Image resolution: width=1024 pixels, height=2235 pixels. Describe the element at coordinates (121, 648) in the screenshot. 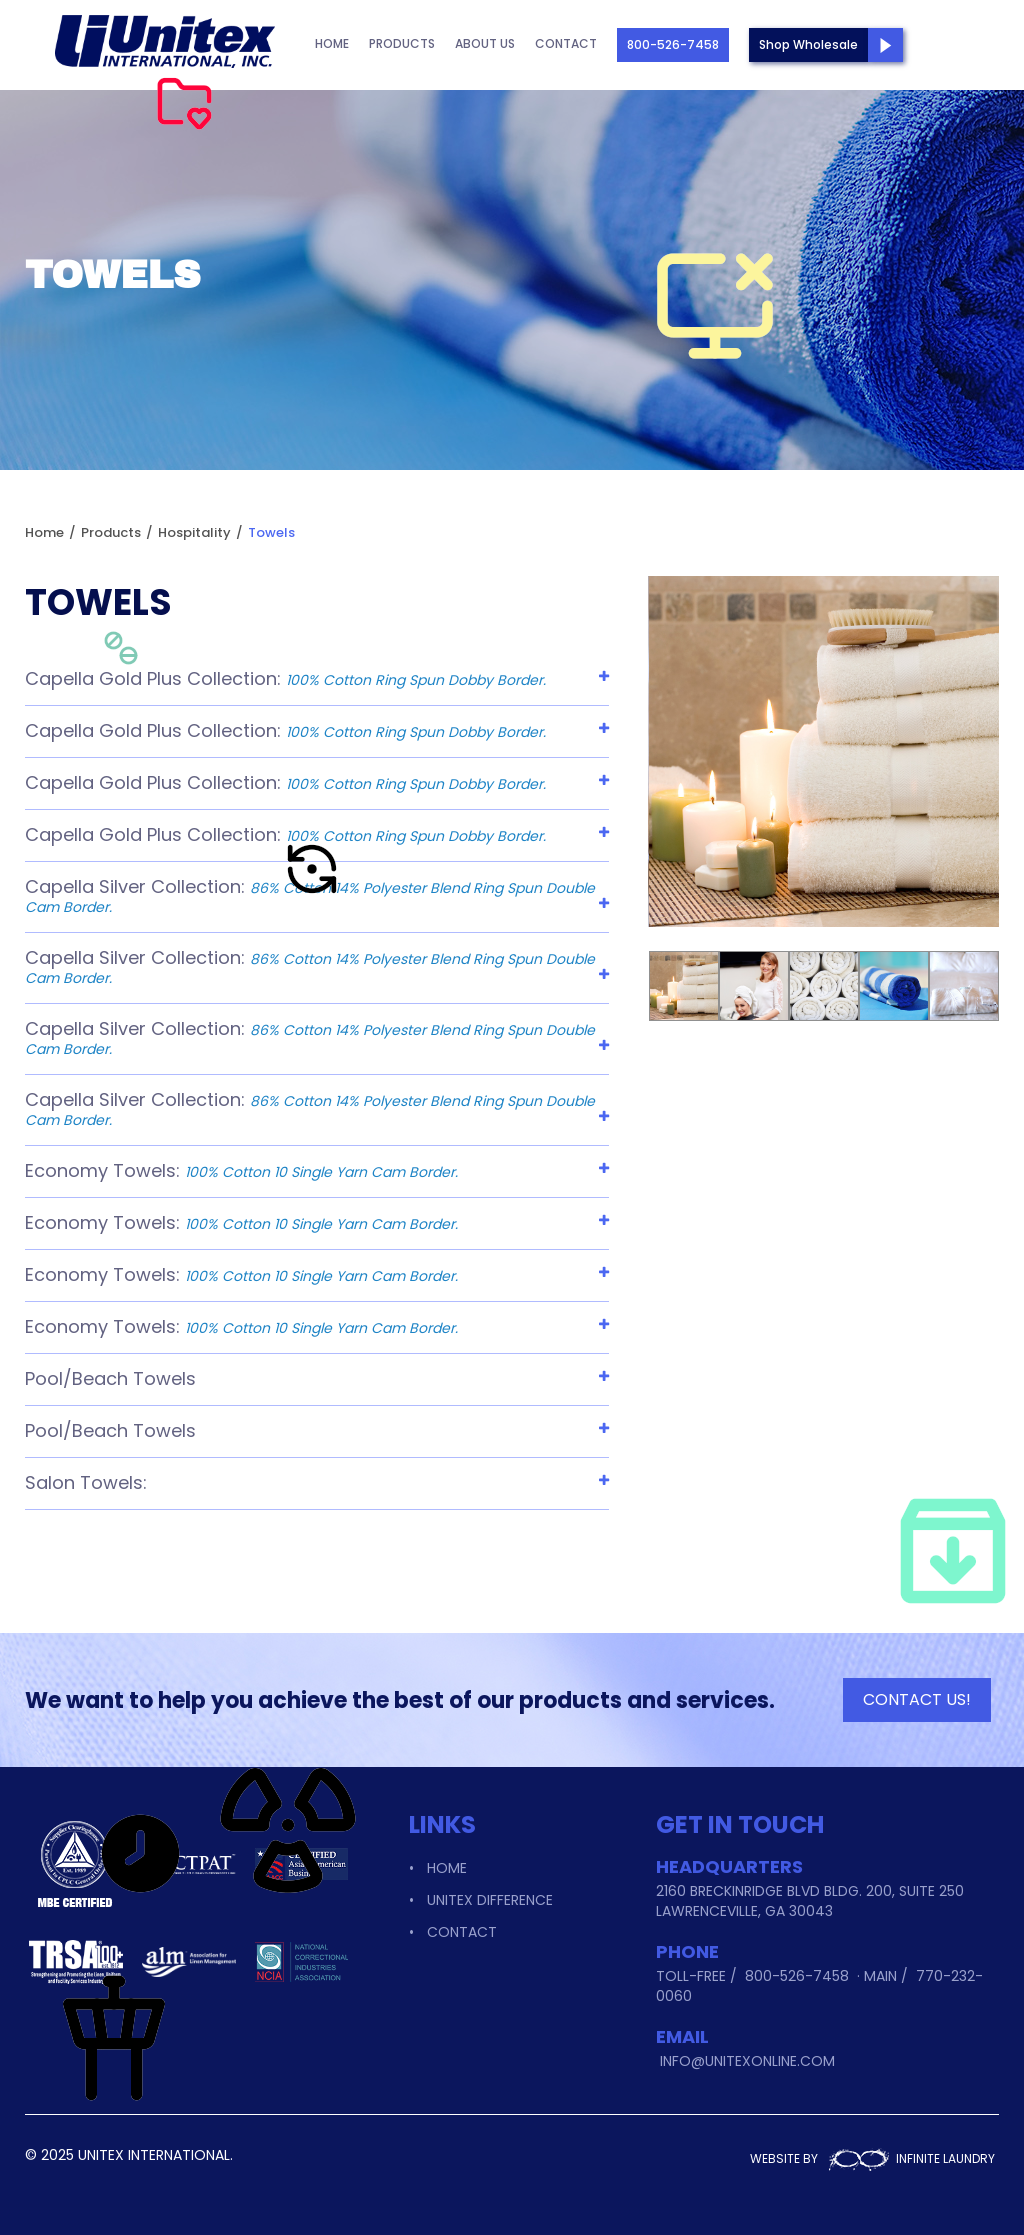

I see `view medication or prescription information` at that location.